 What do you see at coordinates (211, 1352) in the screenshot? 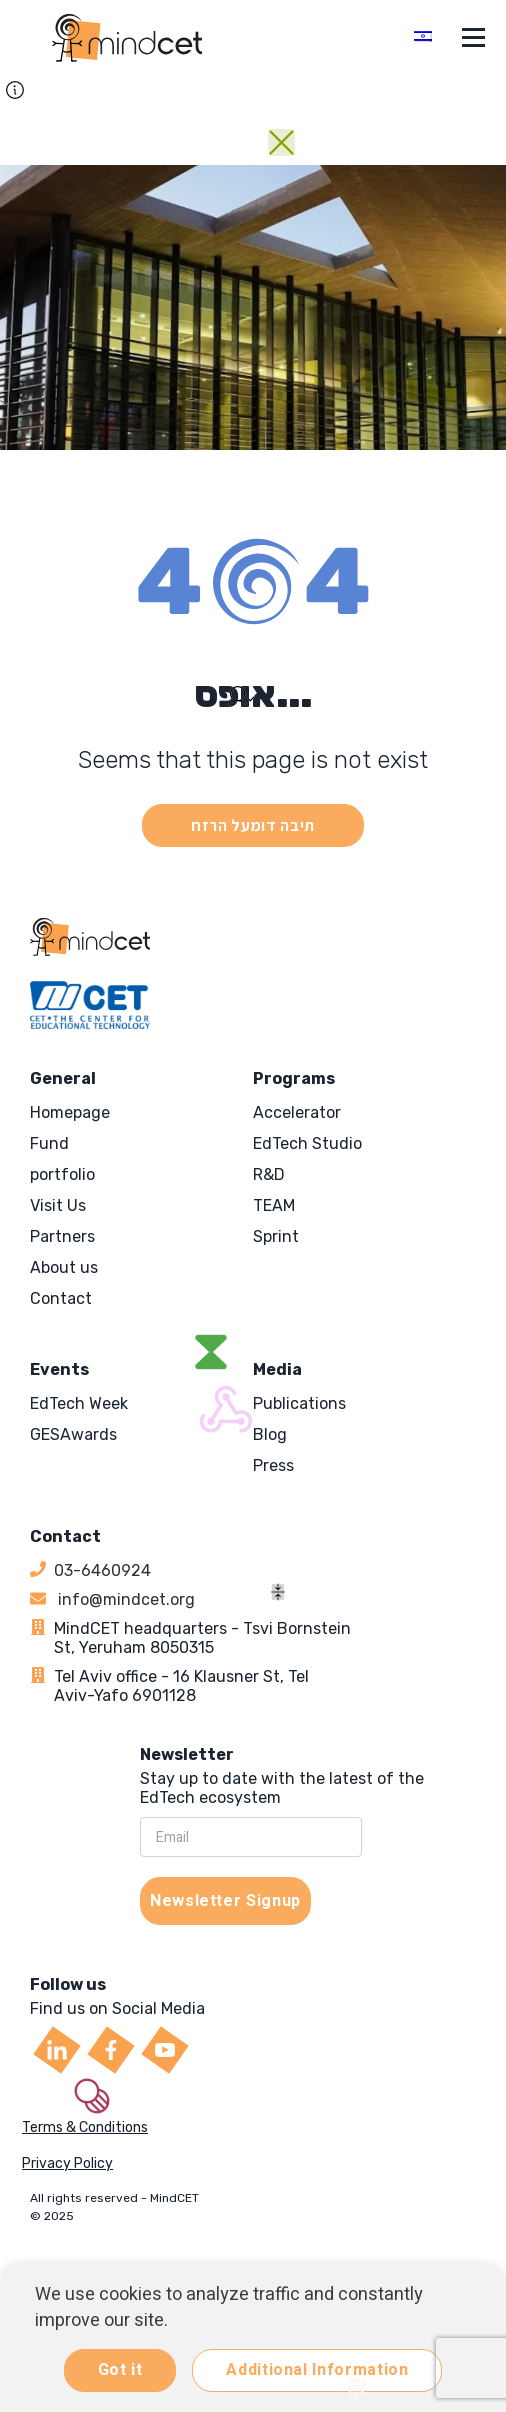
I see `indicates loading or processing in progress` at bounding box center [211, 1352].